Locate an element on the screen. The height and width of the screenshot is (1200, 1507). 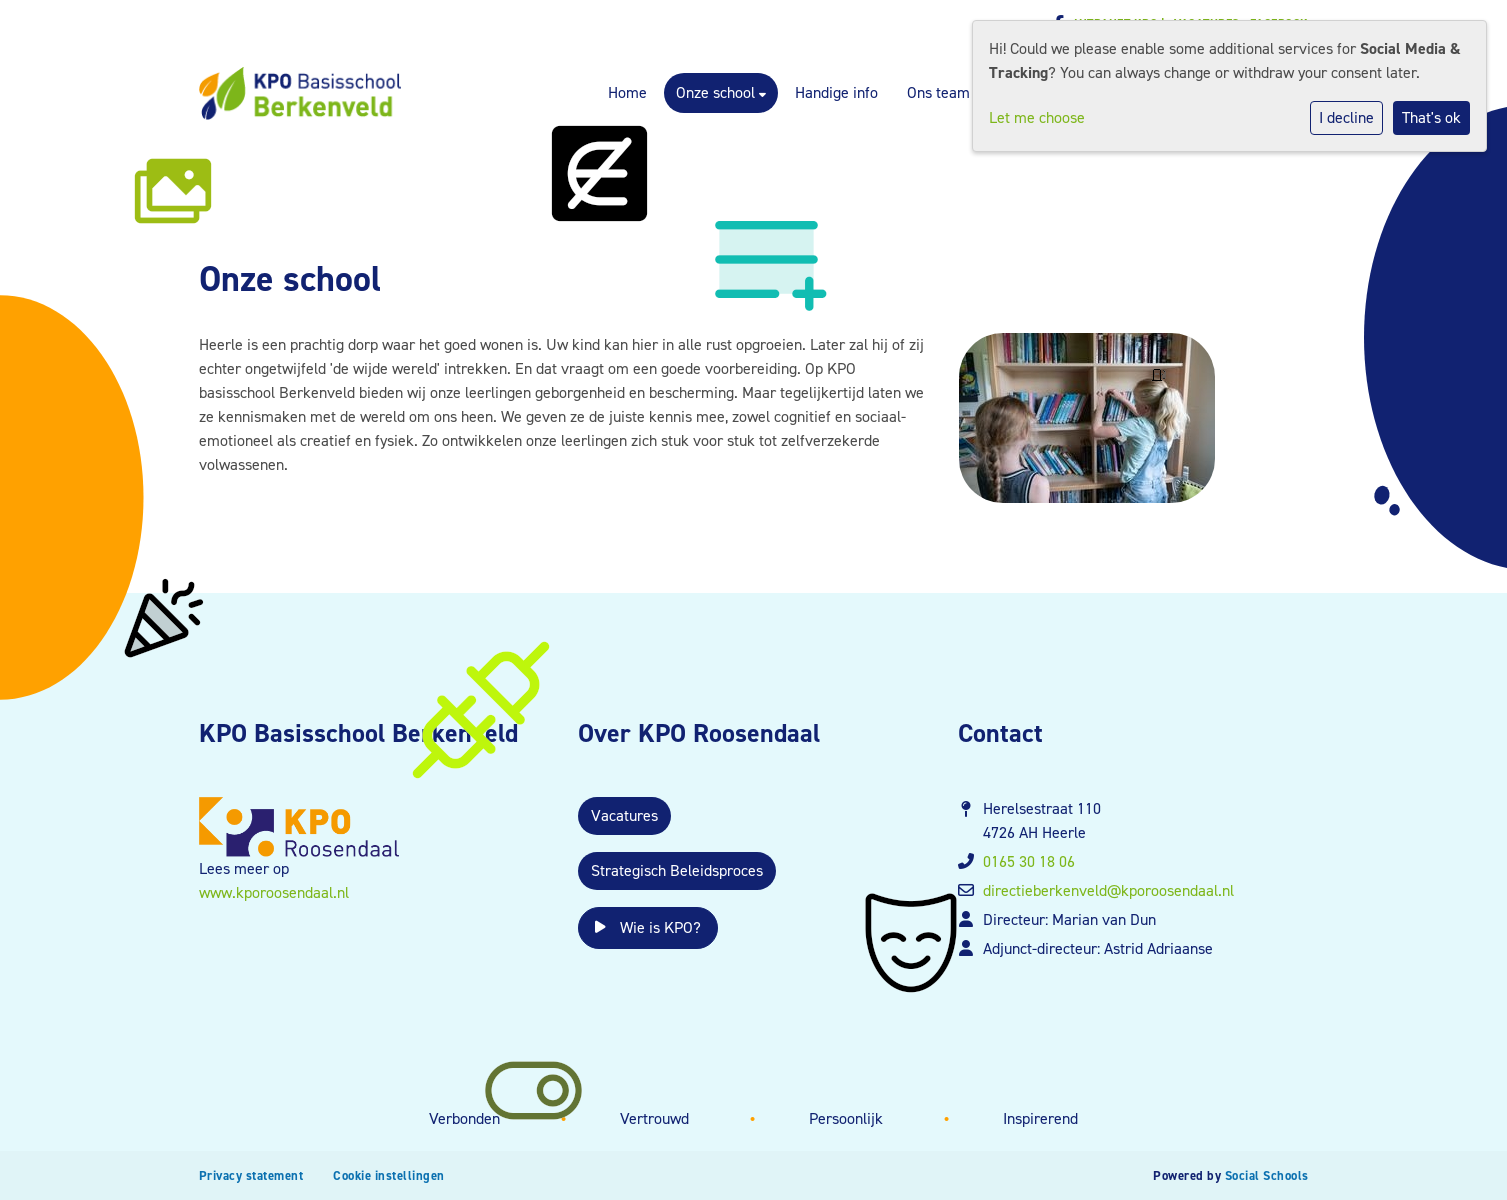
indicates a celebration or achievement is located at coordinates (159, 622).